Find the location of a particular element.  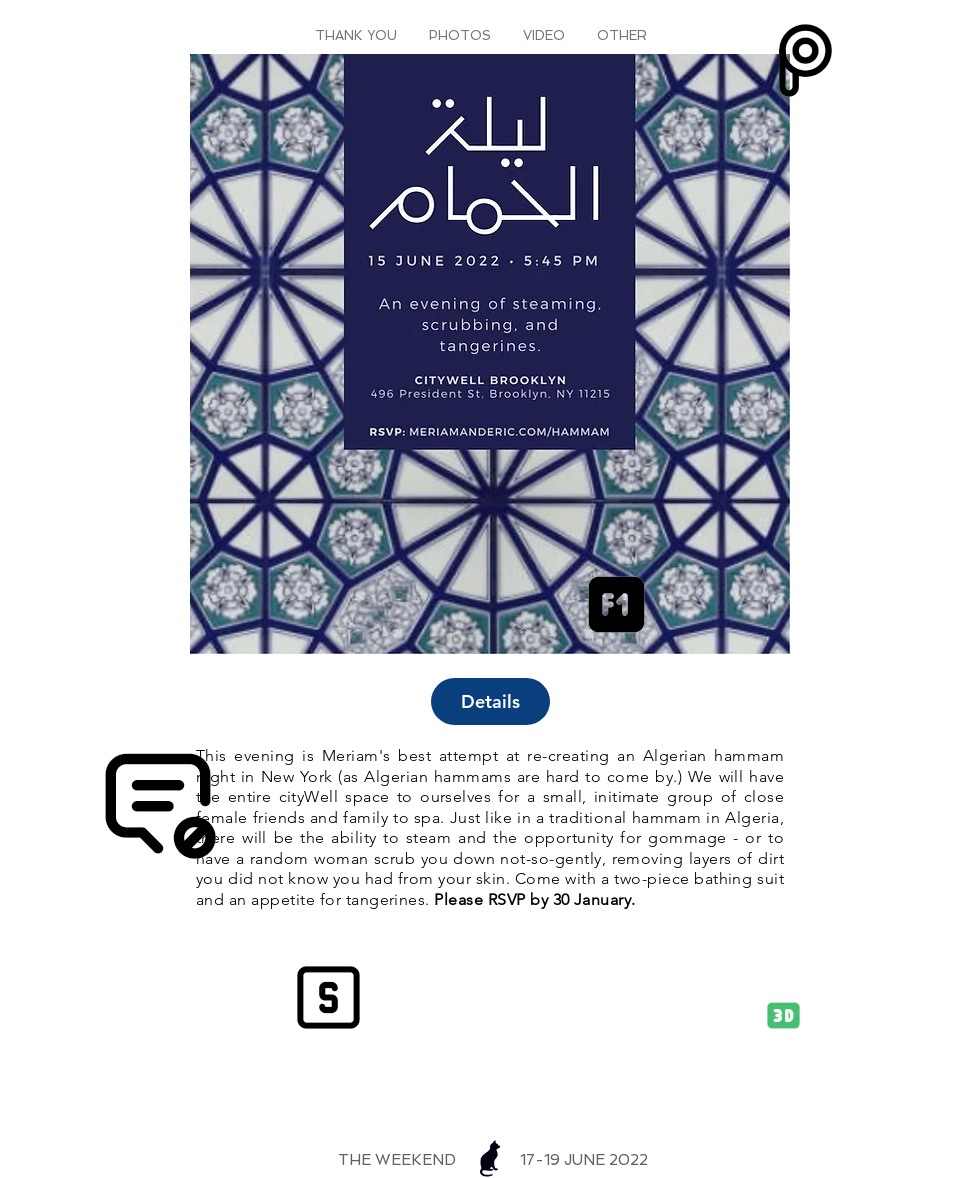

indicates 3D content or viewing mode is located at coordinates (783, 1015).